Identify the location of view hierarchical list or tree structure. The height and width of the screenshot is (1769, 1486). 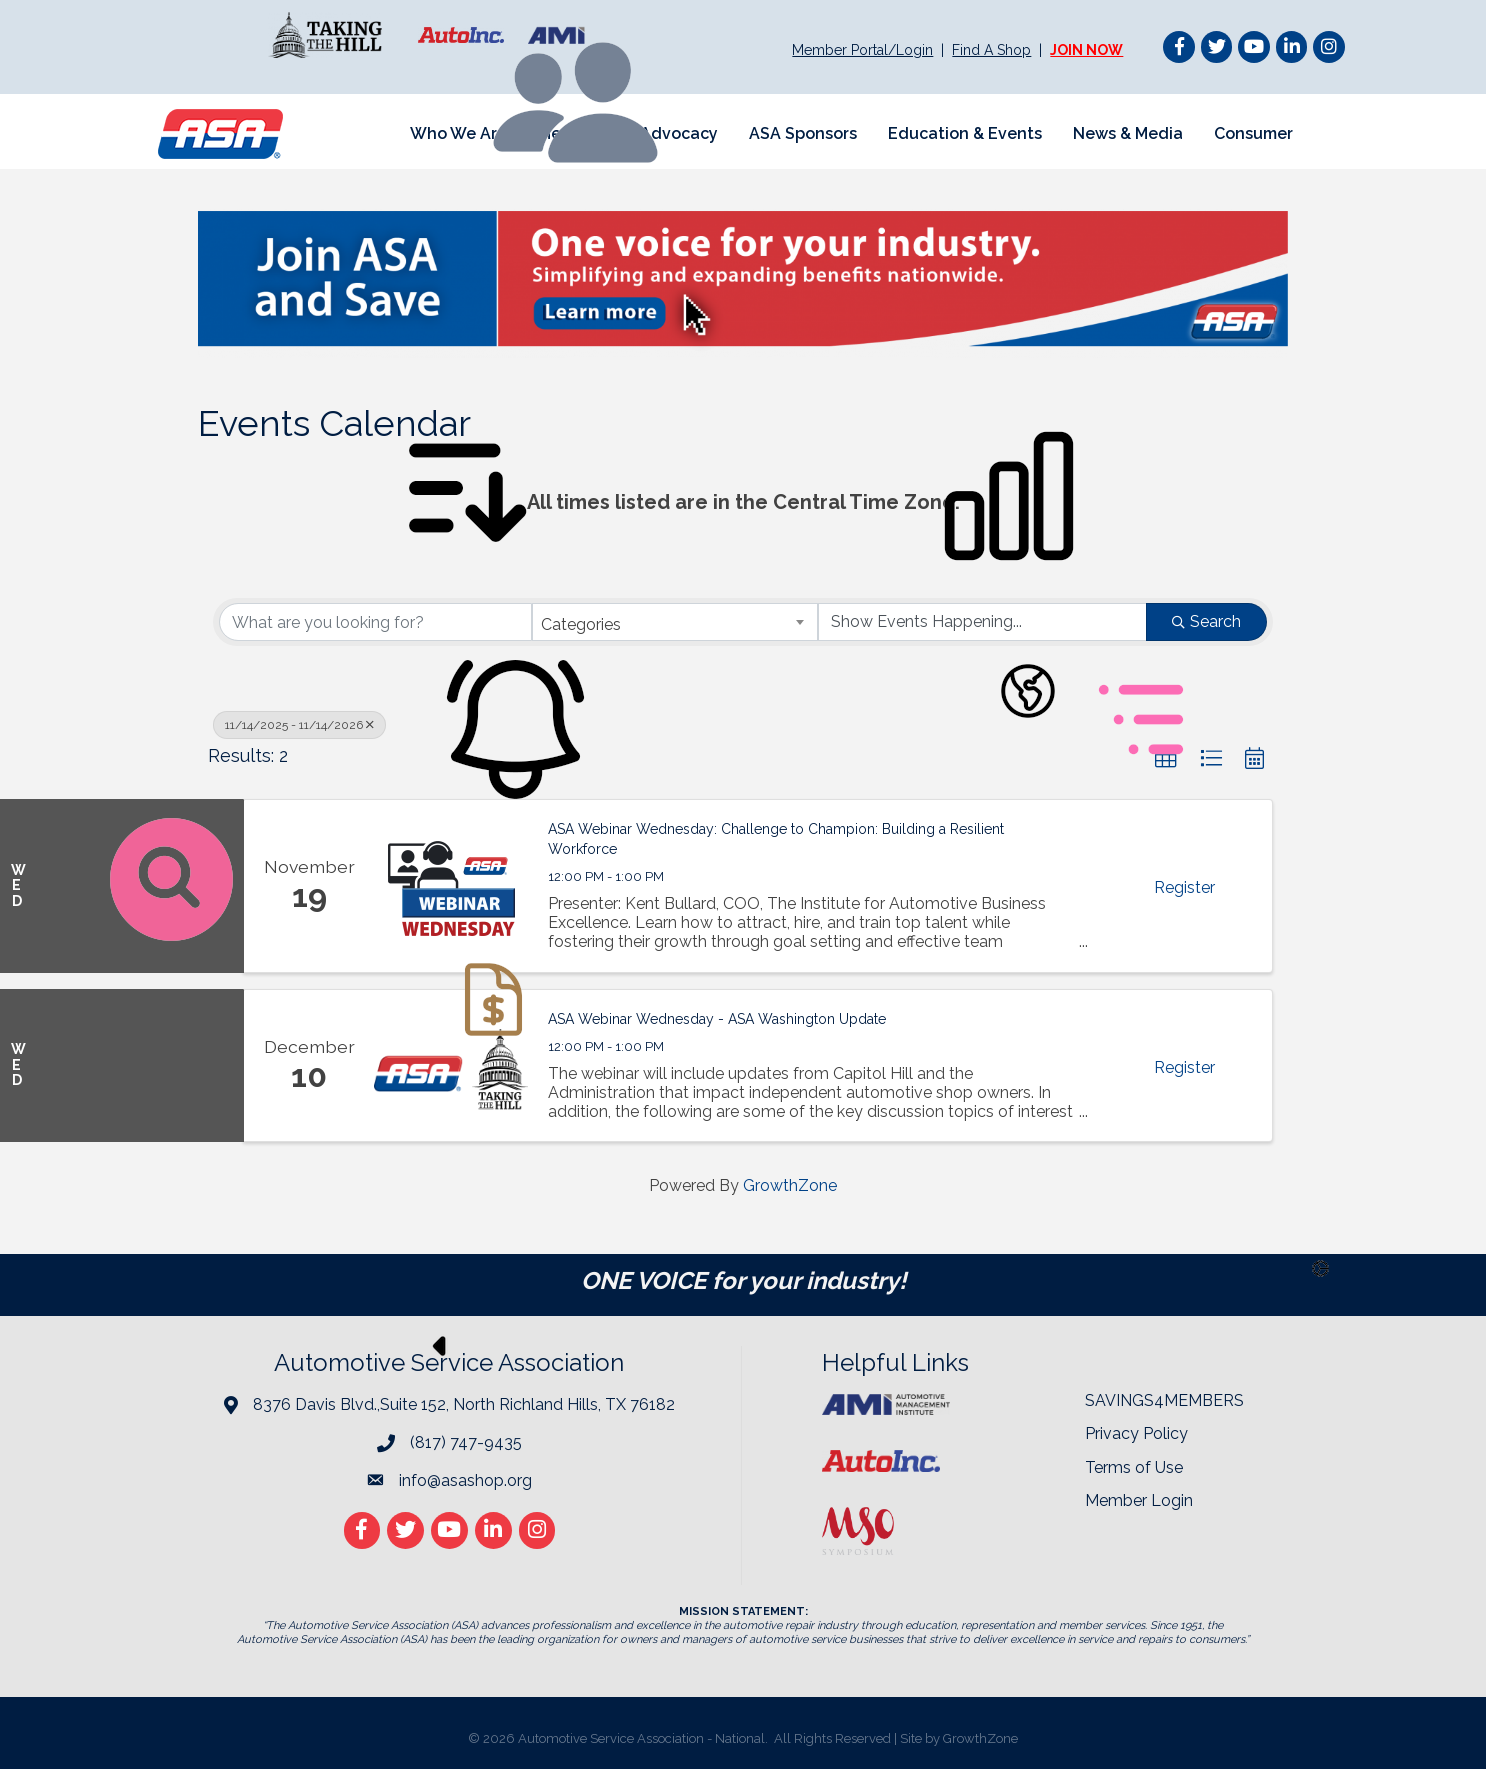
(1138, 719).